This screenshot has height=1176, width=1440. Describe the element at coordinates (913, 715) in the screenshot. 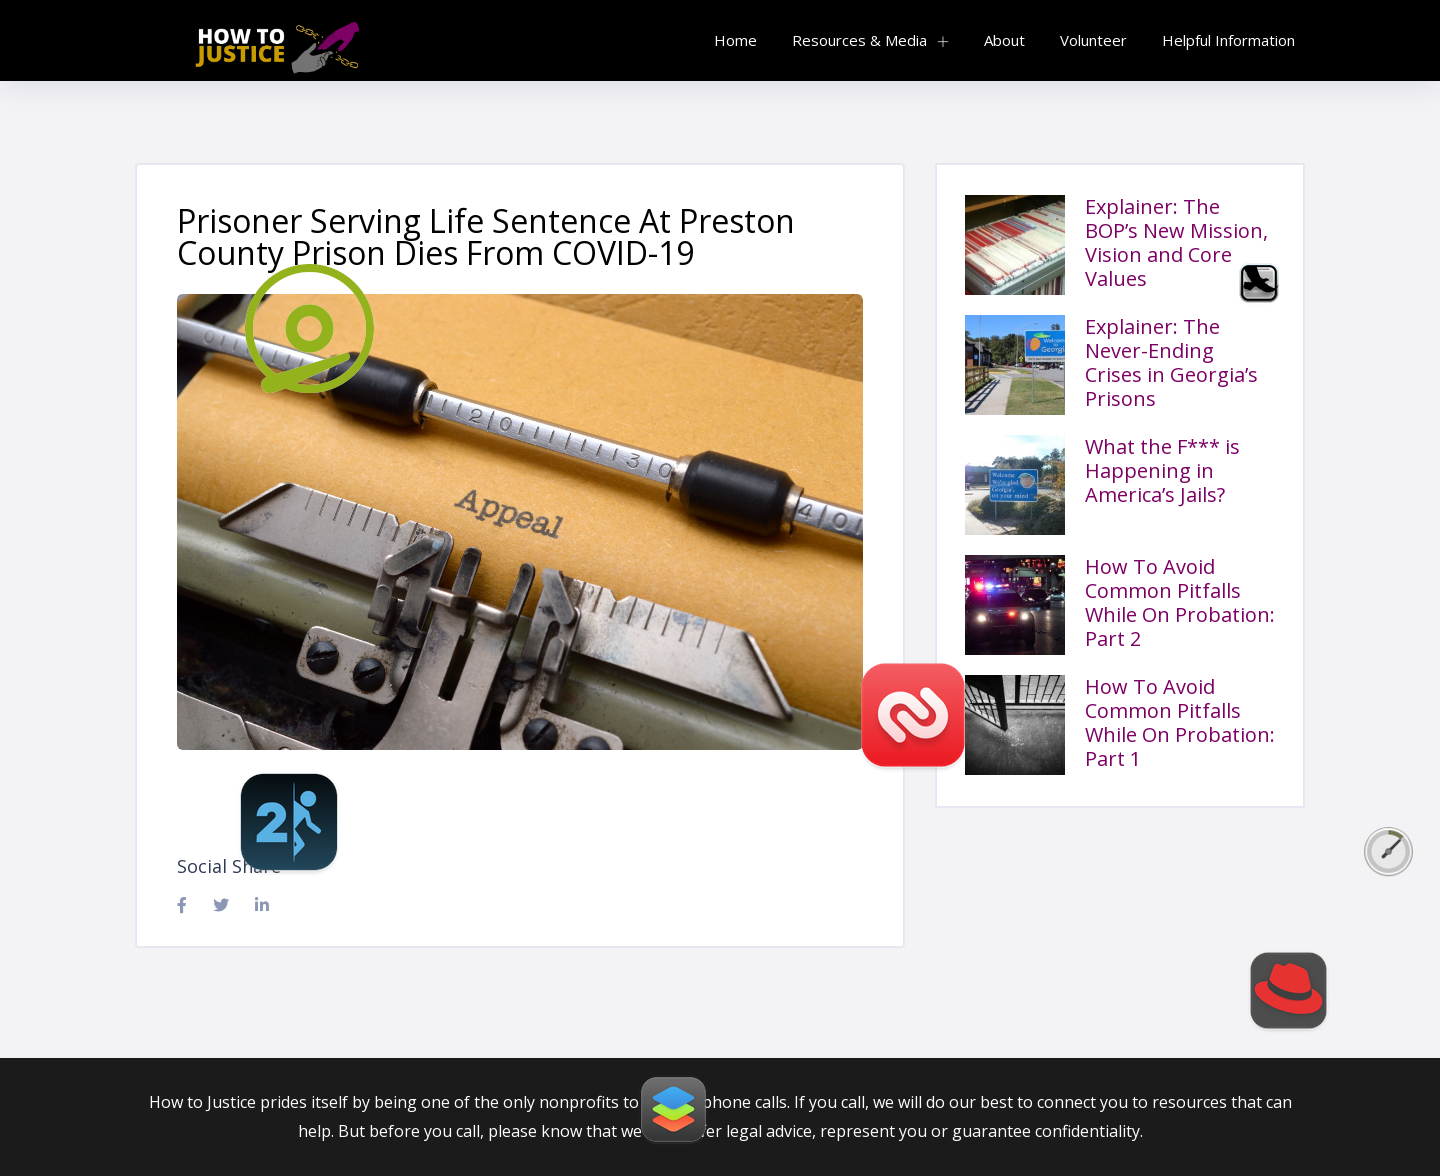

I see `open authy for two-factor authentication codes` at that location.